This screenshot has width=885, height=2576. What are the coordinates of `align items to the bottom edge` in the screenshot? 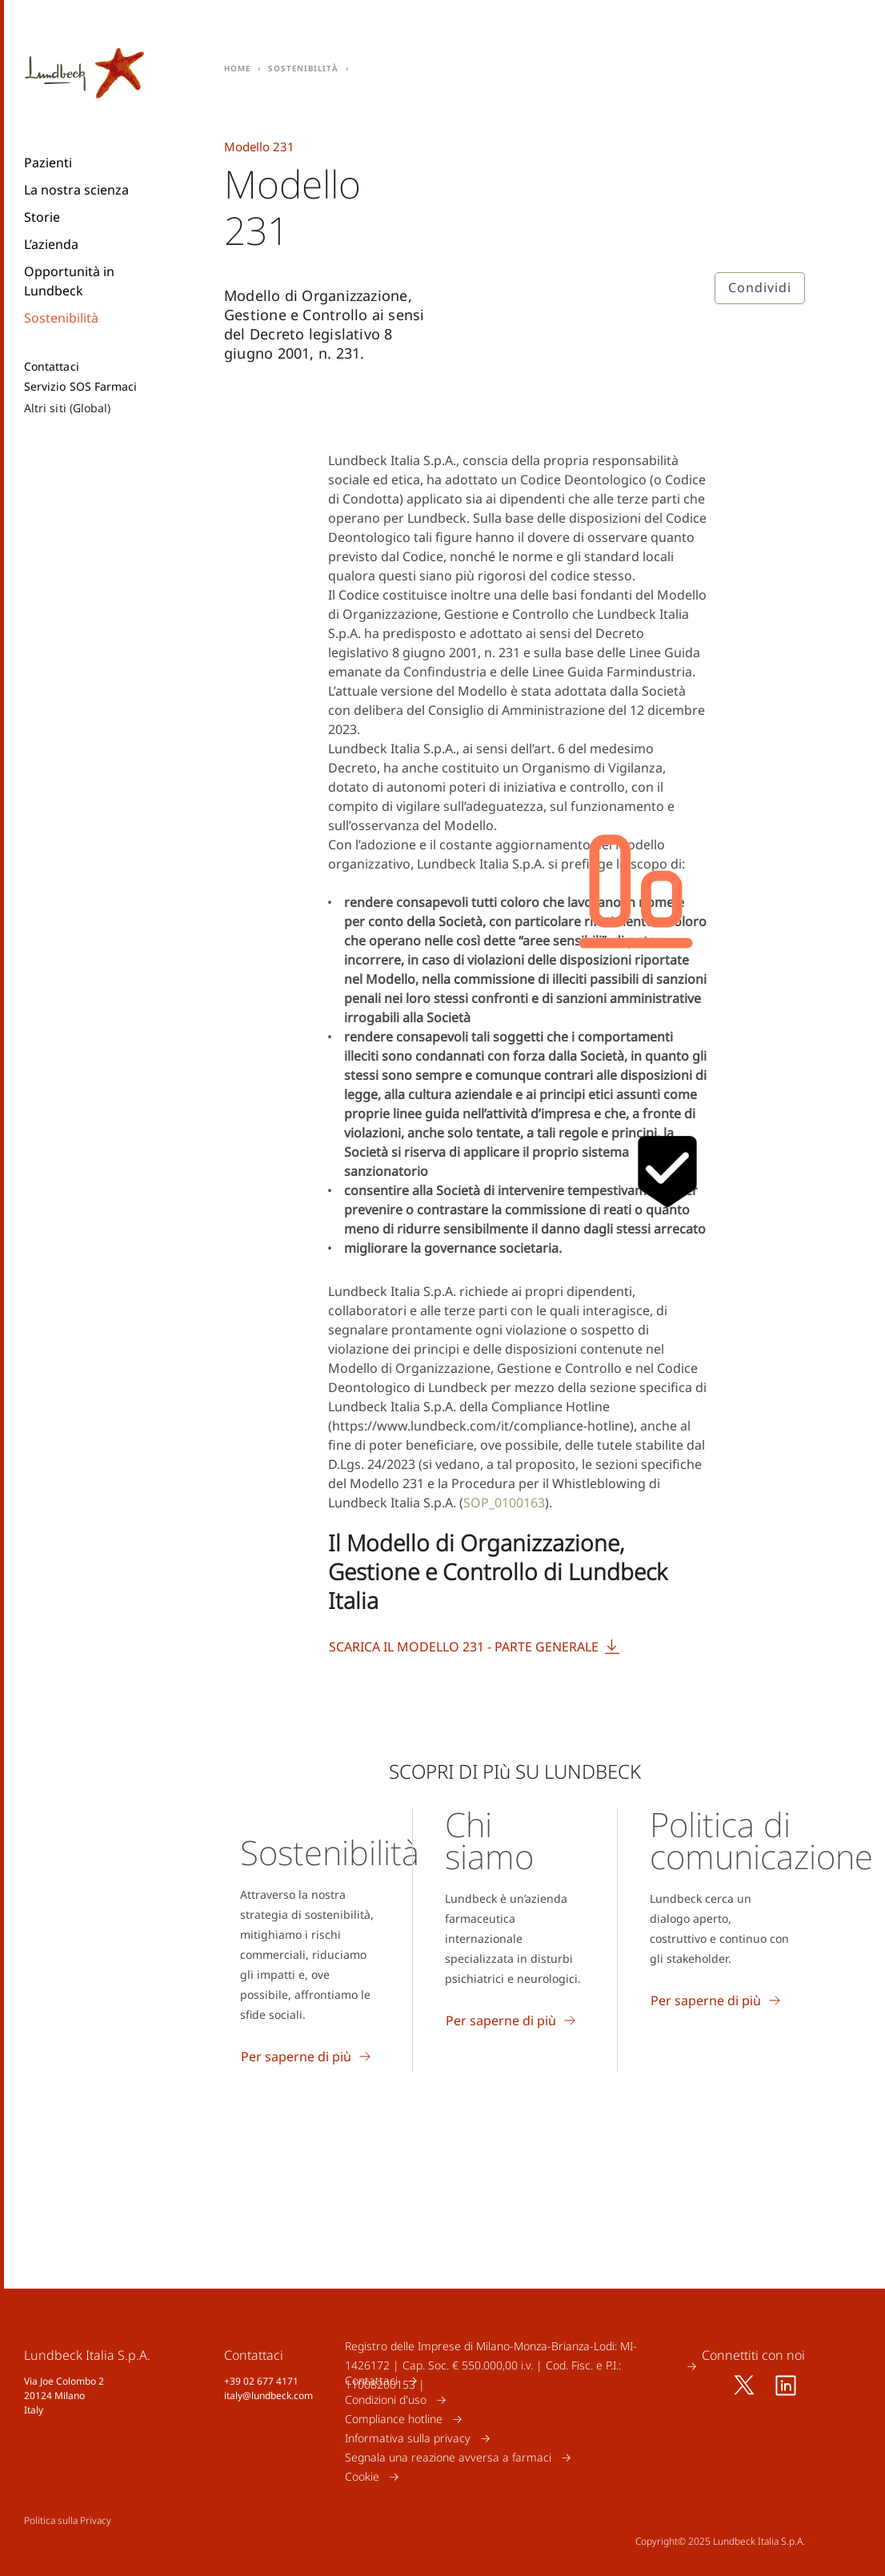 It's located at (635, 891).